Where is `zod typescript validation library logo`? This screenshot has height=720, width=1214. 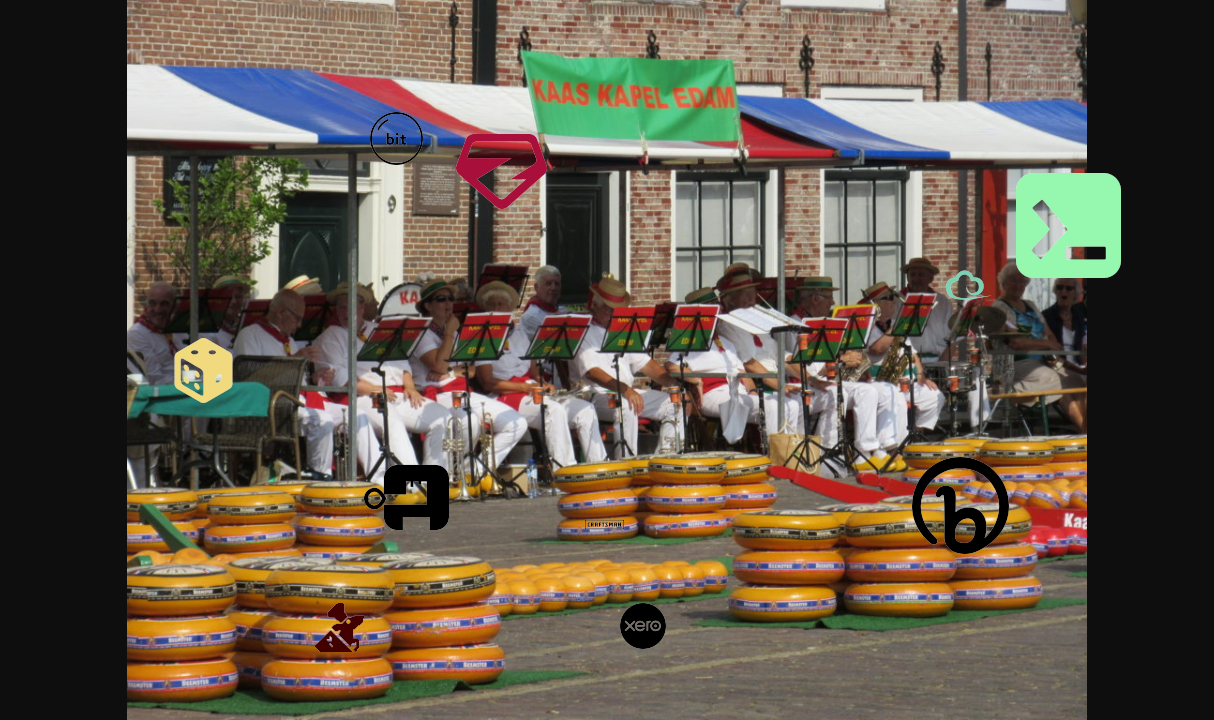 zod typescript validation library logo is located at coordinates (501, 171).